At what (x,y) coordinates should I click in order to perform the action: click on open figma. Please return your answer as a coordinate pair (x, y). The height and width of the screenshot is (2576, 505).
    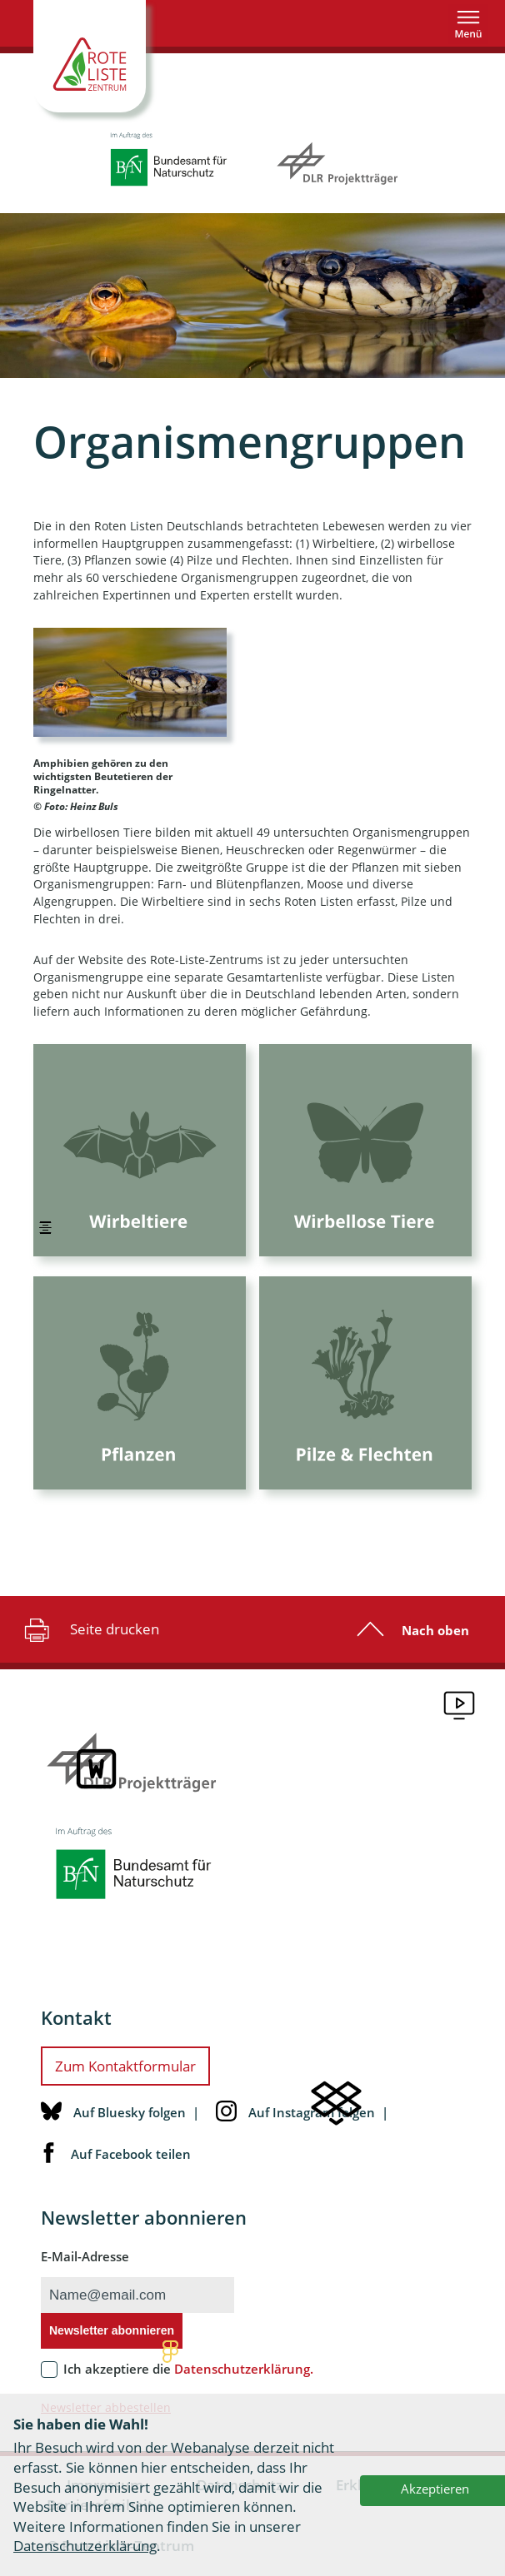
    Looking at the image, I should click on (170, 2351).